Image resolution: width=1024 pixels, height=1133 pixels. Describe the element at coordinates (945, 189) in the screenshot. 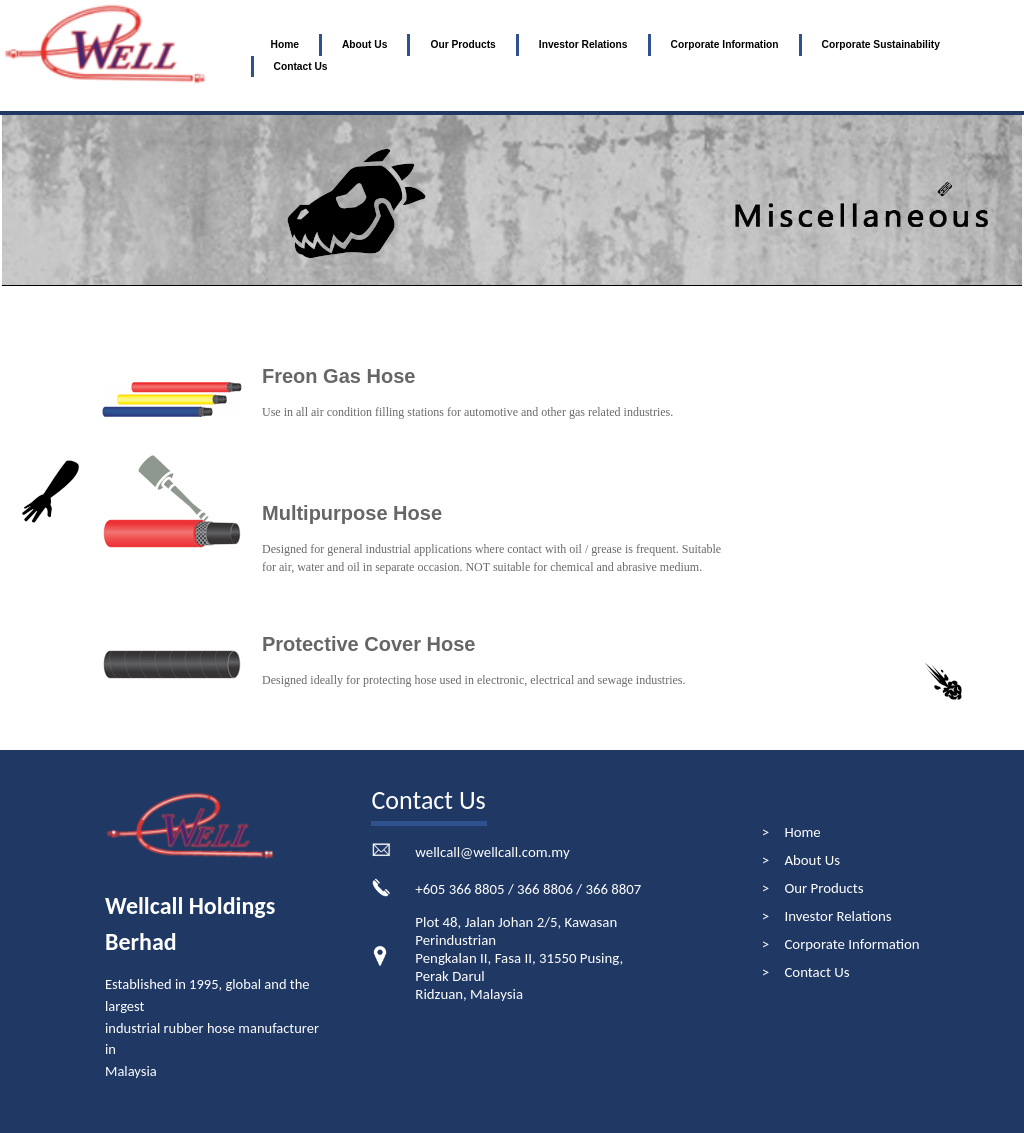

I see `view your boarding pass` at that location.